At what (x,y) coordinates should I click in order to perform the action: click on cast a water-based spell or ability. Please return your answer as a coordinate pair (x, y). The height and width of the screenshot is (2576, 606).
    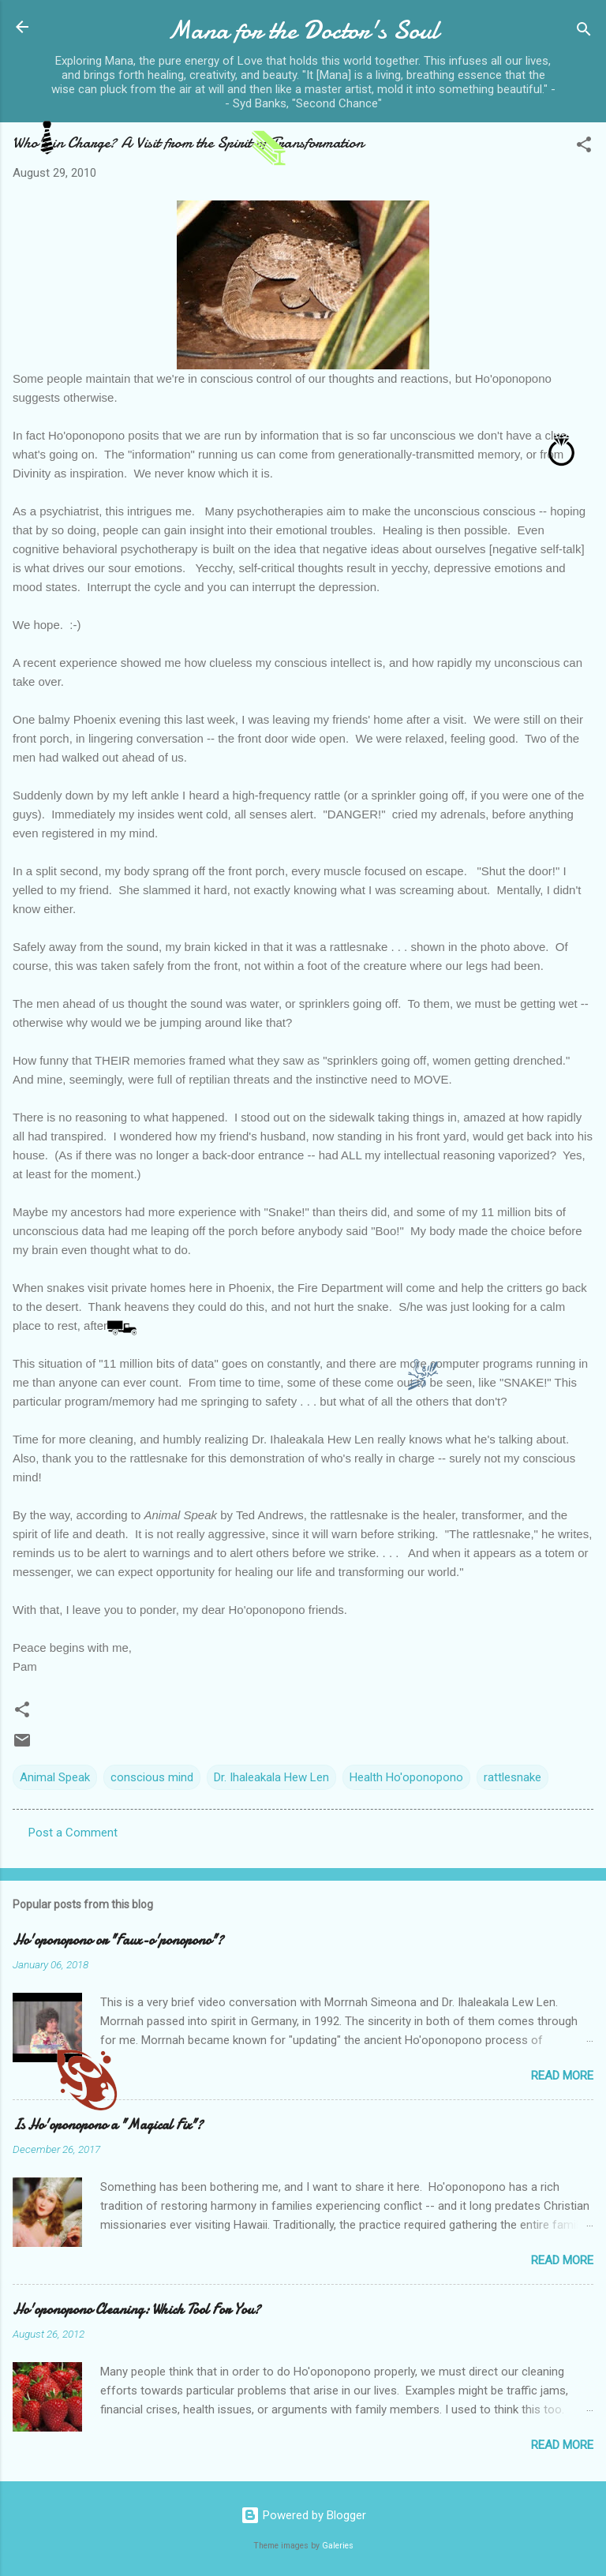
    Looking at the image, I should click on (87, 2080).